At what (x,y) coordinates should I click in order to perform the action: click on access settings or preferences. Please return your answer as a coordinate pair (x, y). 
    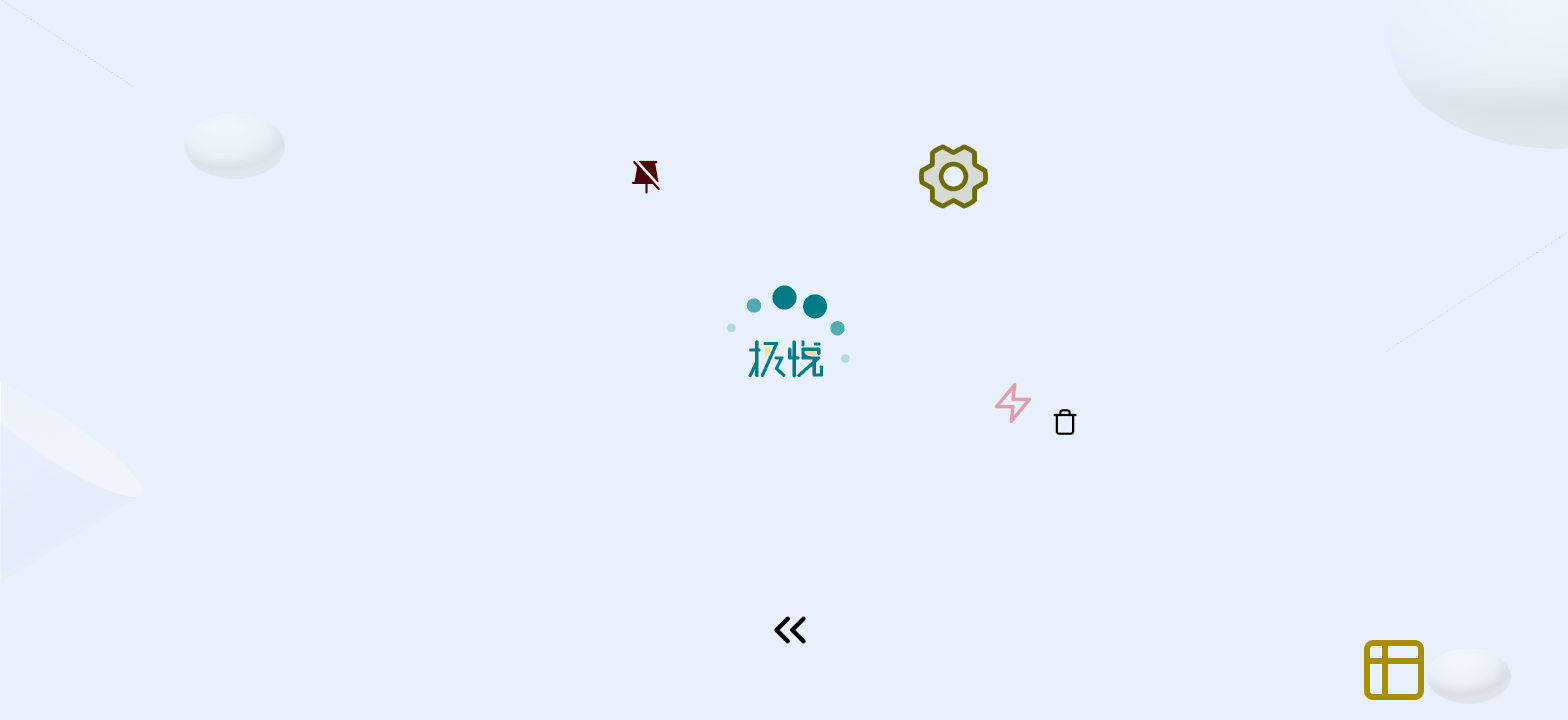
    Looking at the image, I should click on (953, 176).